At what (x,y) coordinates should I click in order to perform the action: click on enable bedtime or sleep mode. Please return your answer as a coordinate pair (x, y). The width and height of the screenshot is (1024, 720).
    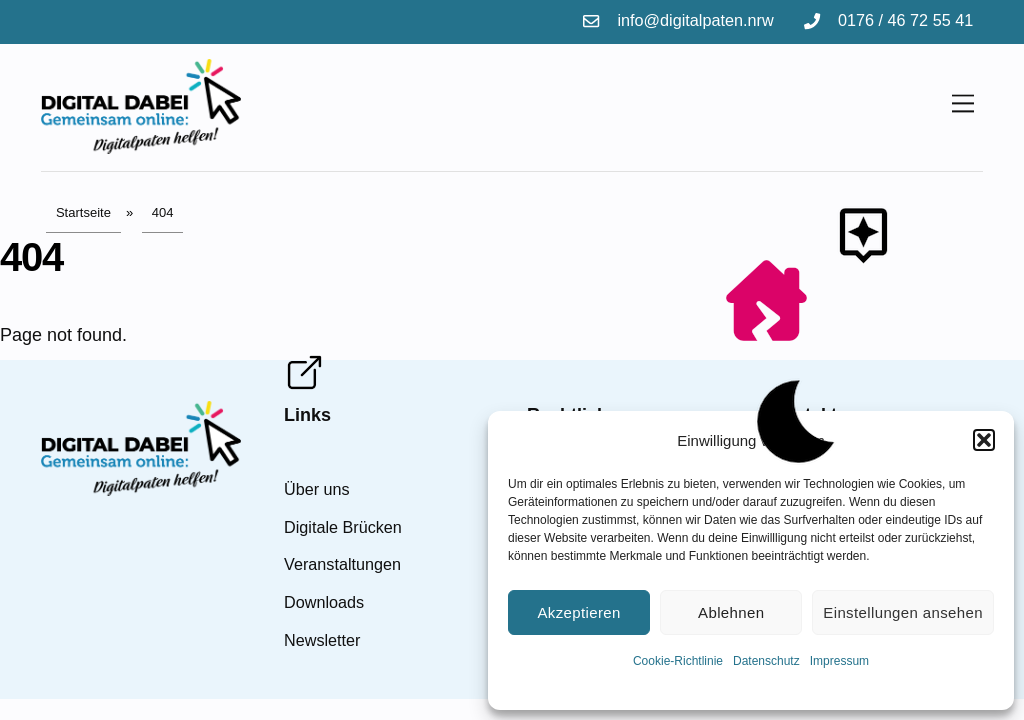
    Looking at the image, I should click on (798, 421).